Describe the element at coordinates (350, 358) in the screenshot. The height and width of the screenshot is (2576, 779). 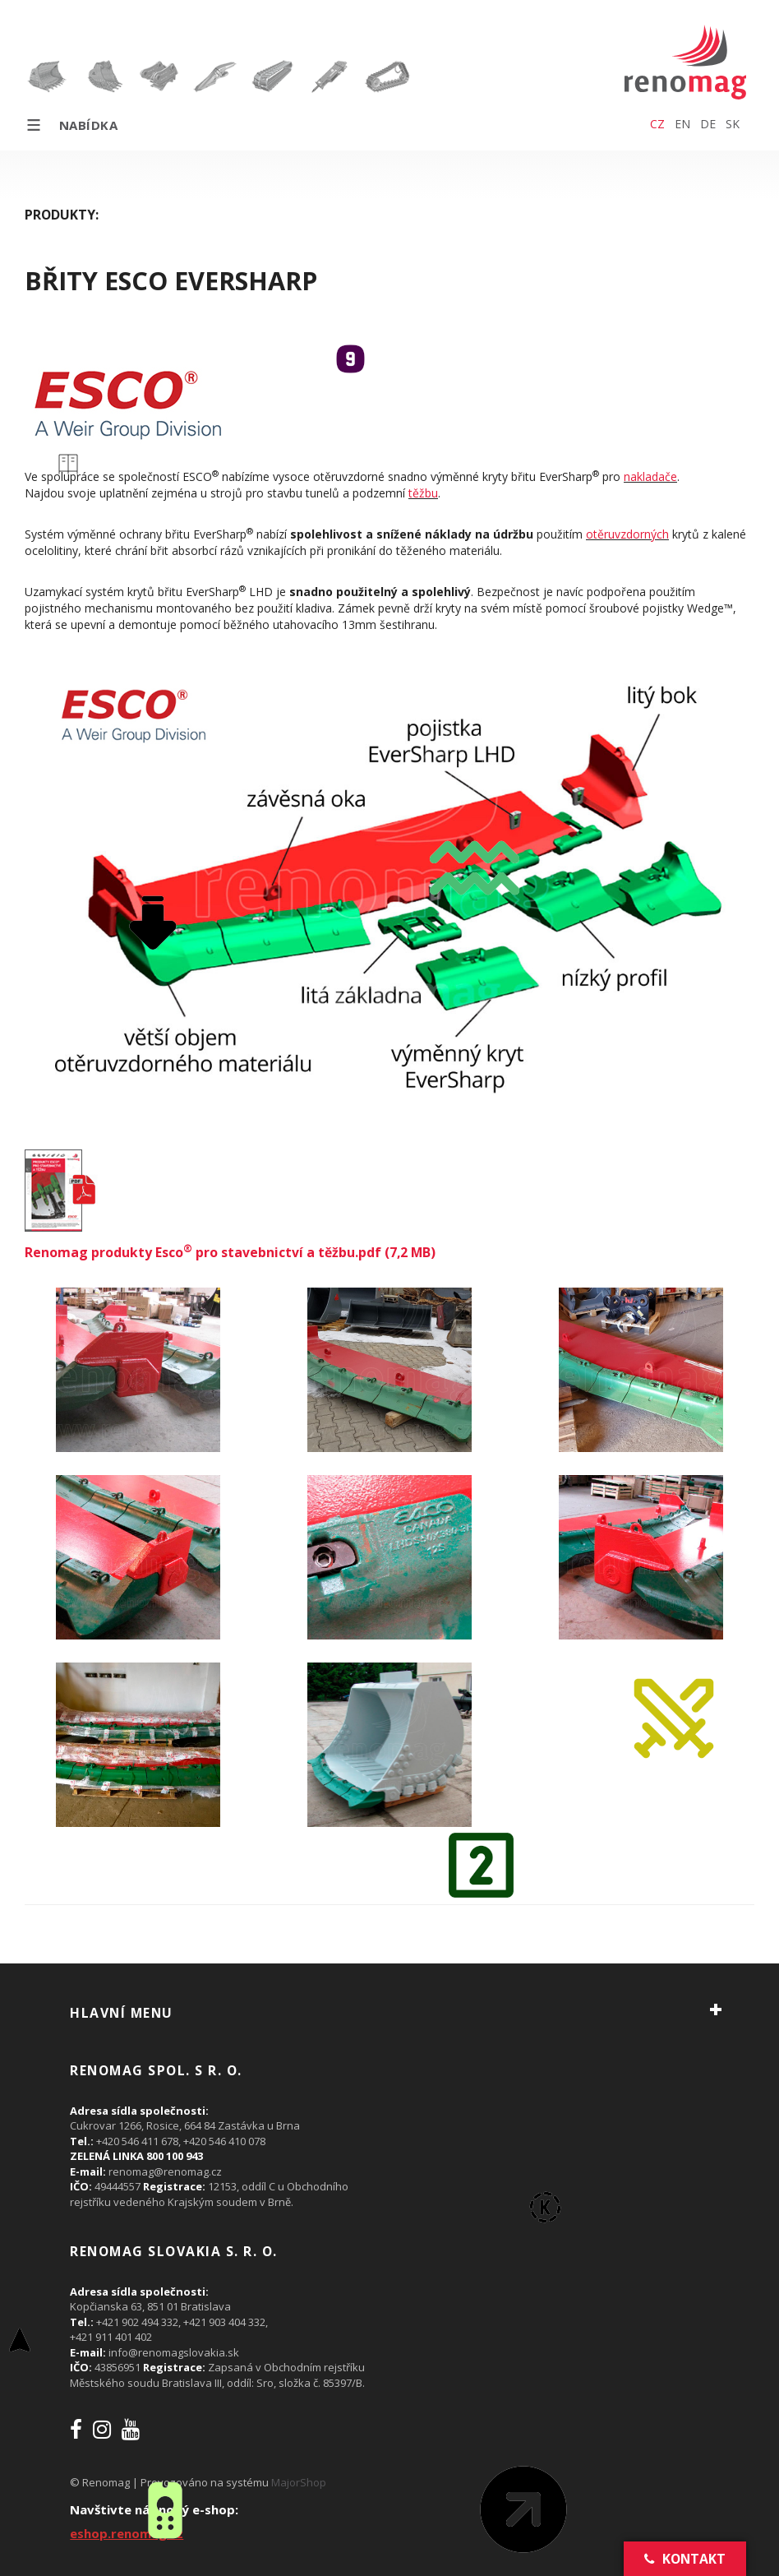
I see `indicates item number 9 in a list or sequence` at that location.